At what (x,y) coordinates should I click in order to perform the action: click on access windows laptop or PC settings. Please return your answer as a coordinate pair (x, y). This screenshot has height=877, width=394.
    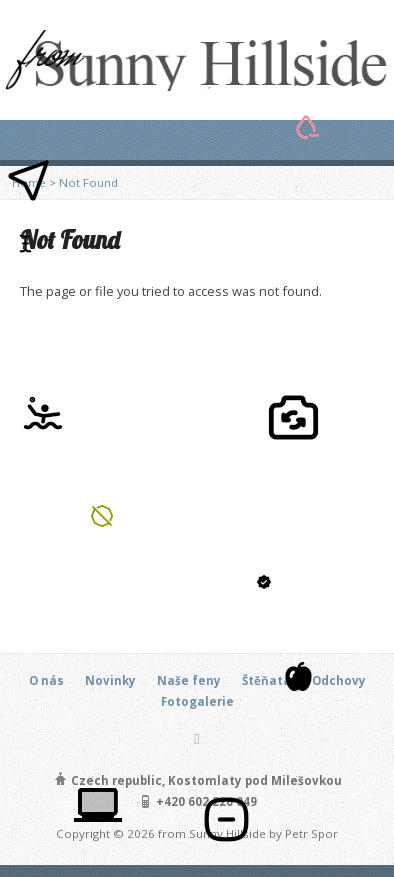
    Looking at the image, I should click on (98, 806).